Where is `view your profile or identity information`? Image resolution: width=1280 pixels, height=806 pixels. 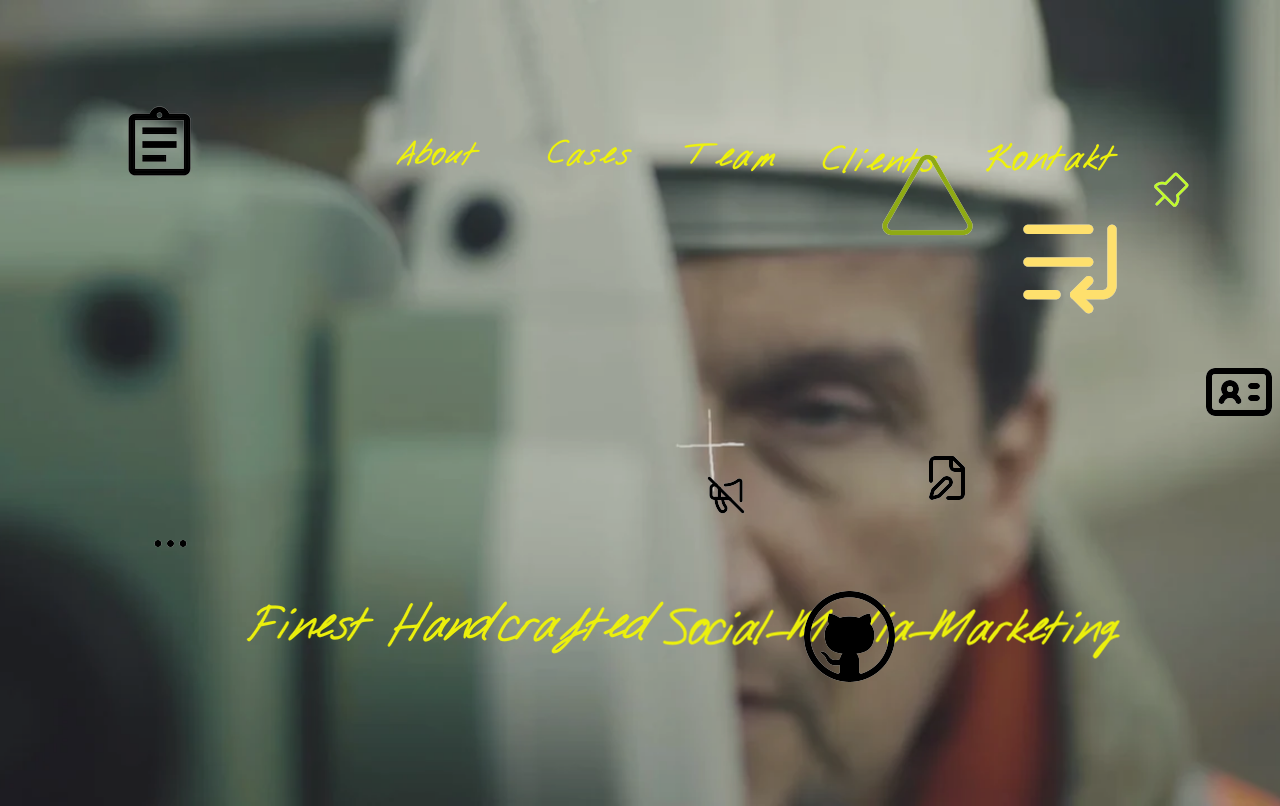
view your profile or identity information is located at coordinates (1239, 392).